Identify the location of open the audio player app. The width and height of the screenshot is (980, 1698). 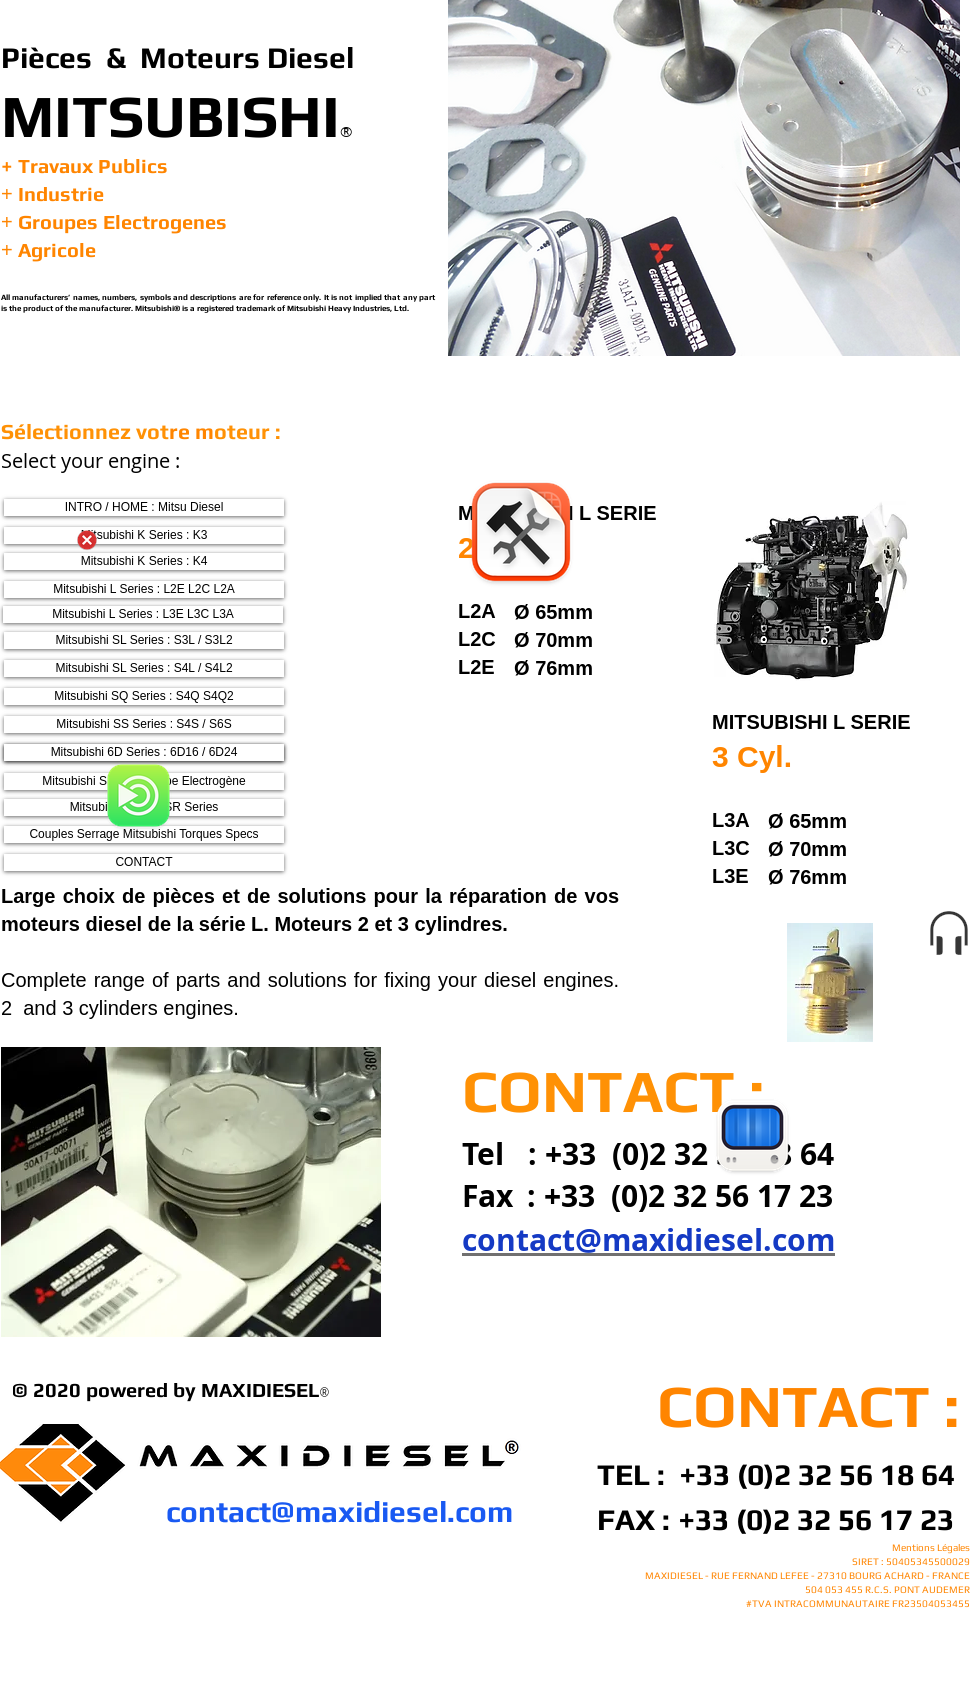
(949, 933).